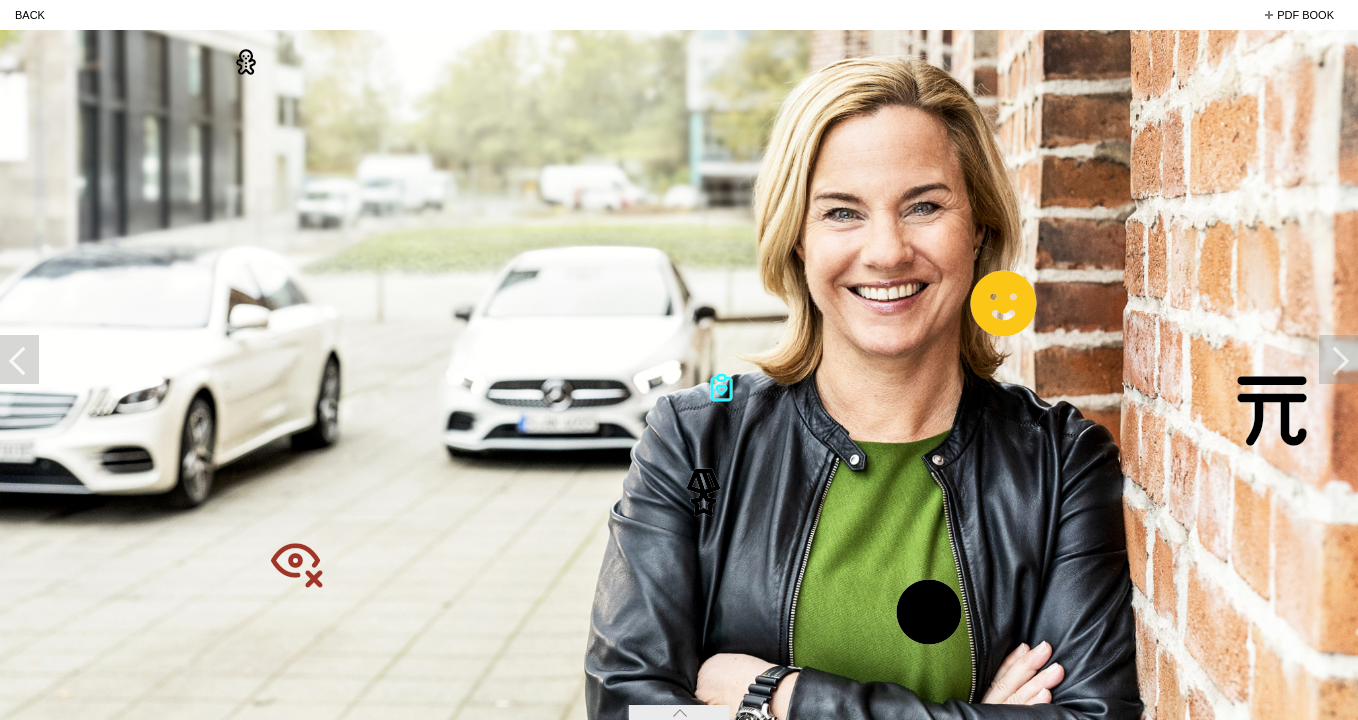  What do you see at coordinates (295, 560) in the screenshot?
I see `hide from view` at bounding box center [295, 560].